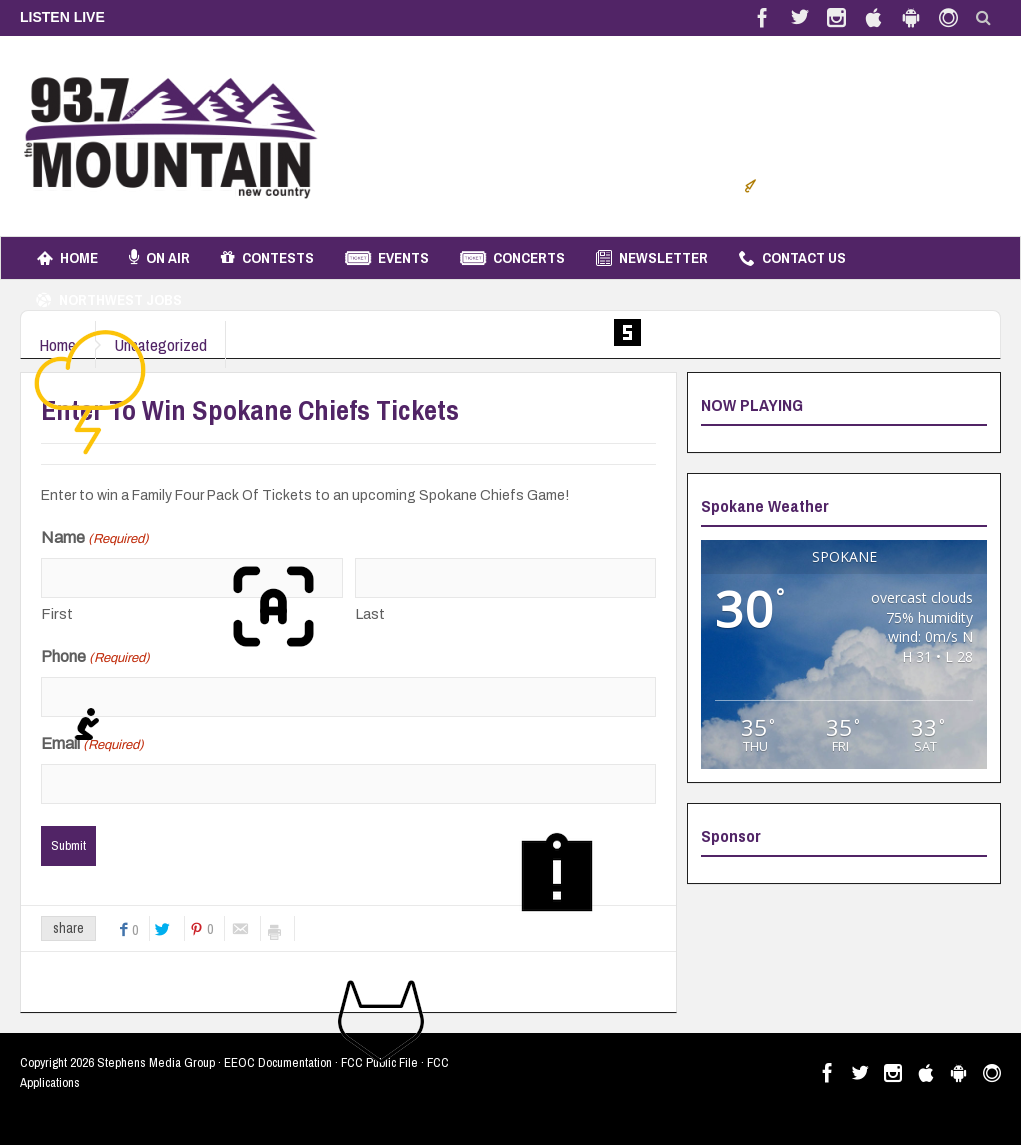  Describe the element at coordinates (557, 876) in the screenshot. I see `indicates an overdue or late assignment` at that location.